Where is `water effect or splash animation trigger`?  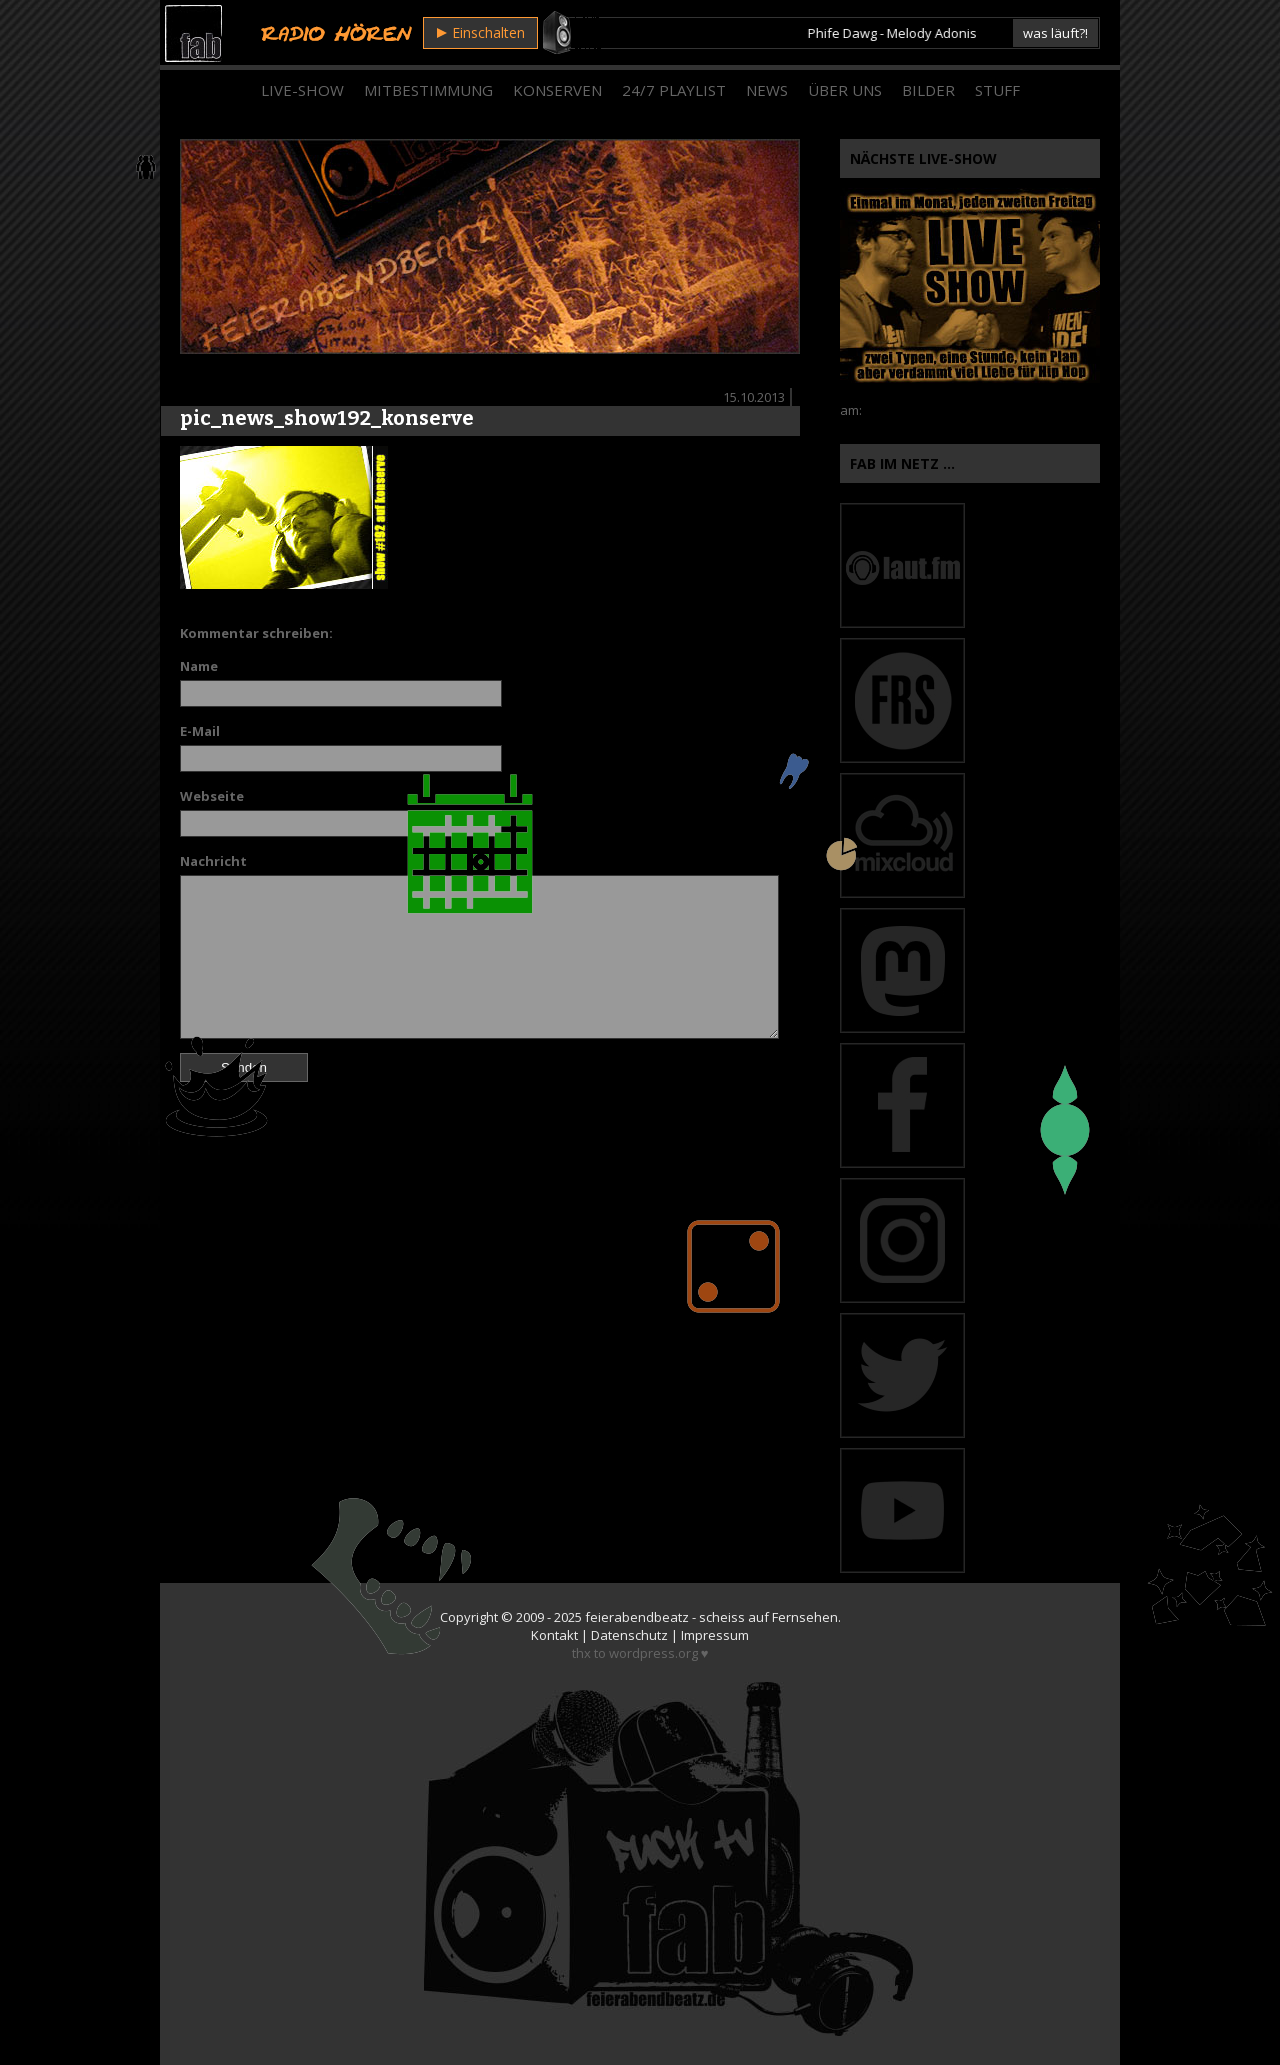
water effect or splash animation trigger is located at coordinates (216, 1086).